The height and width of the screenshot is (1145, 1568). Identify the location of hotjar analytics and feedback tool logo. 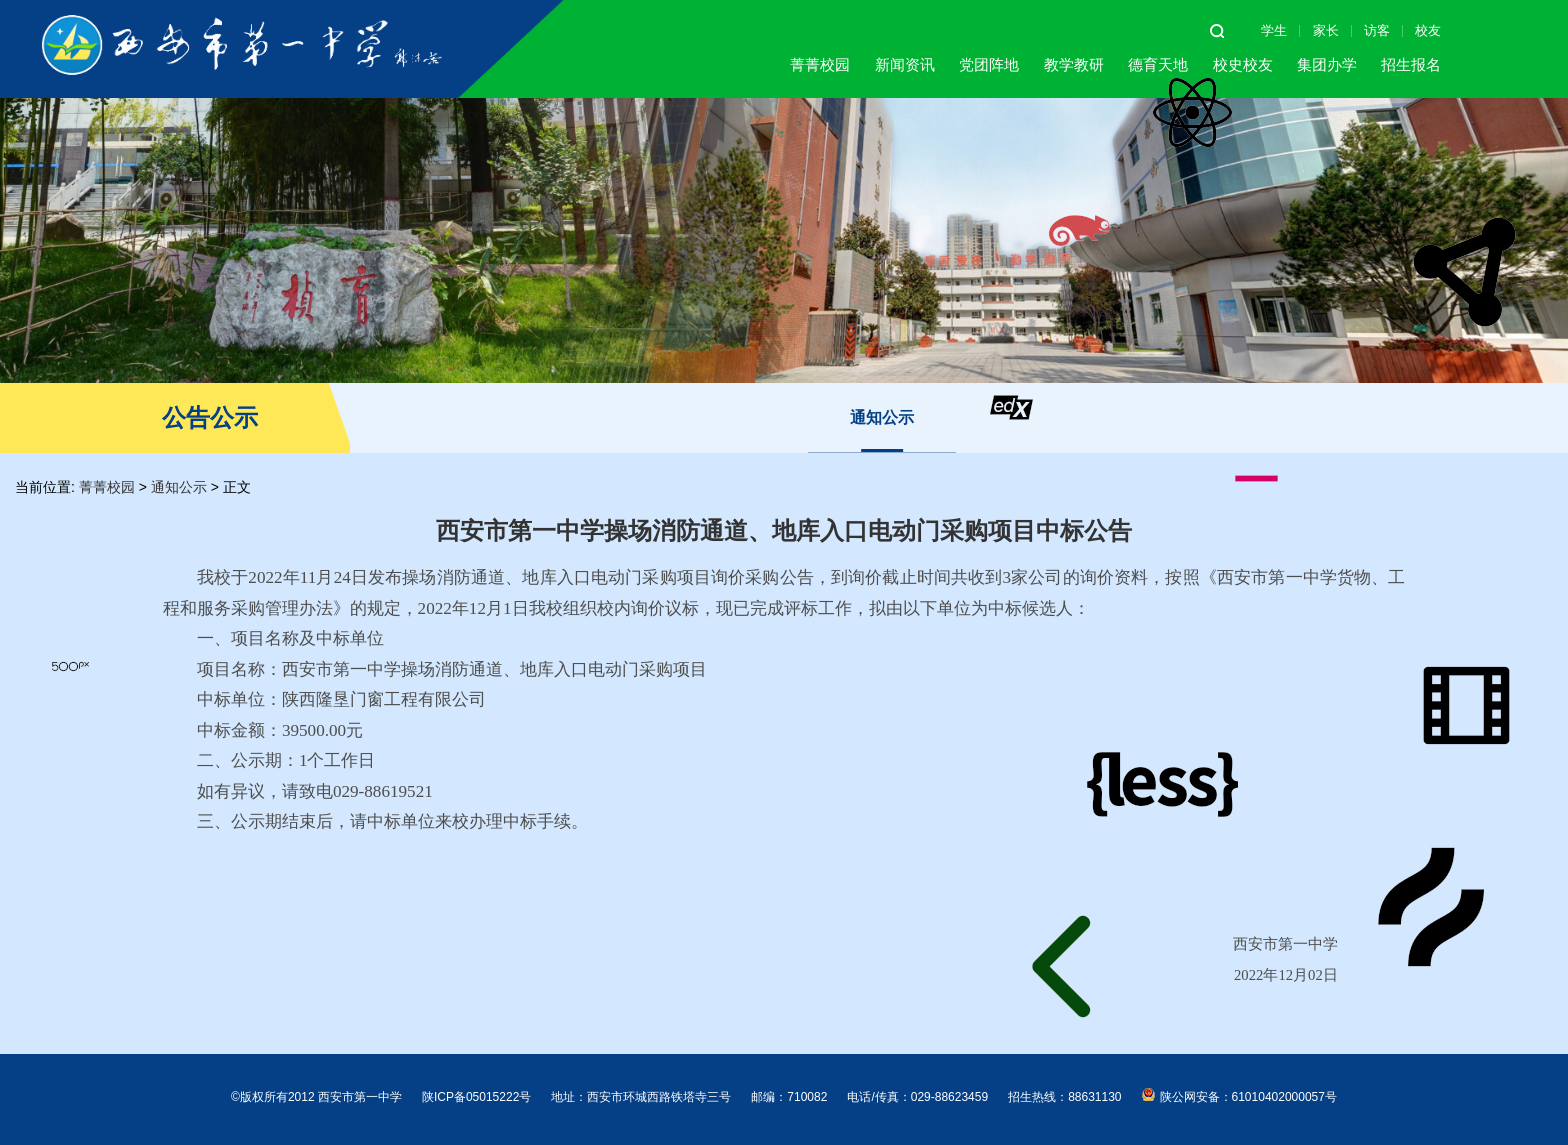
(1430, 907).